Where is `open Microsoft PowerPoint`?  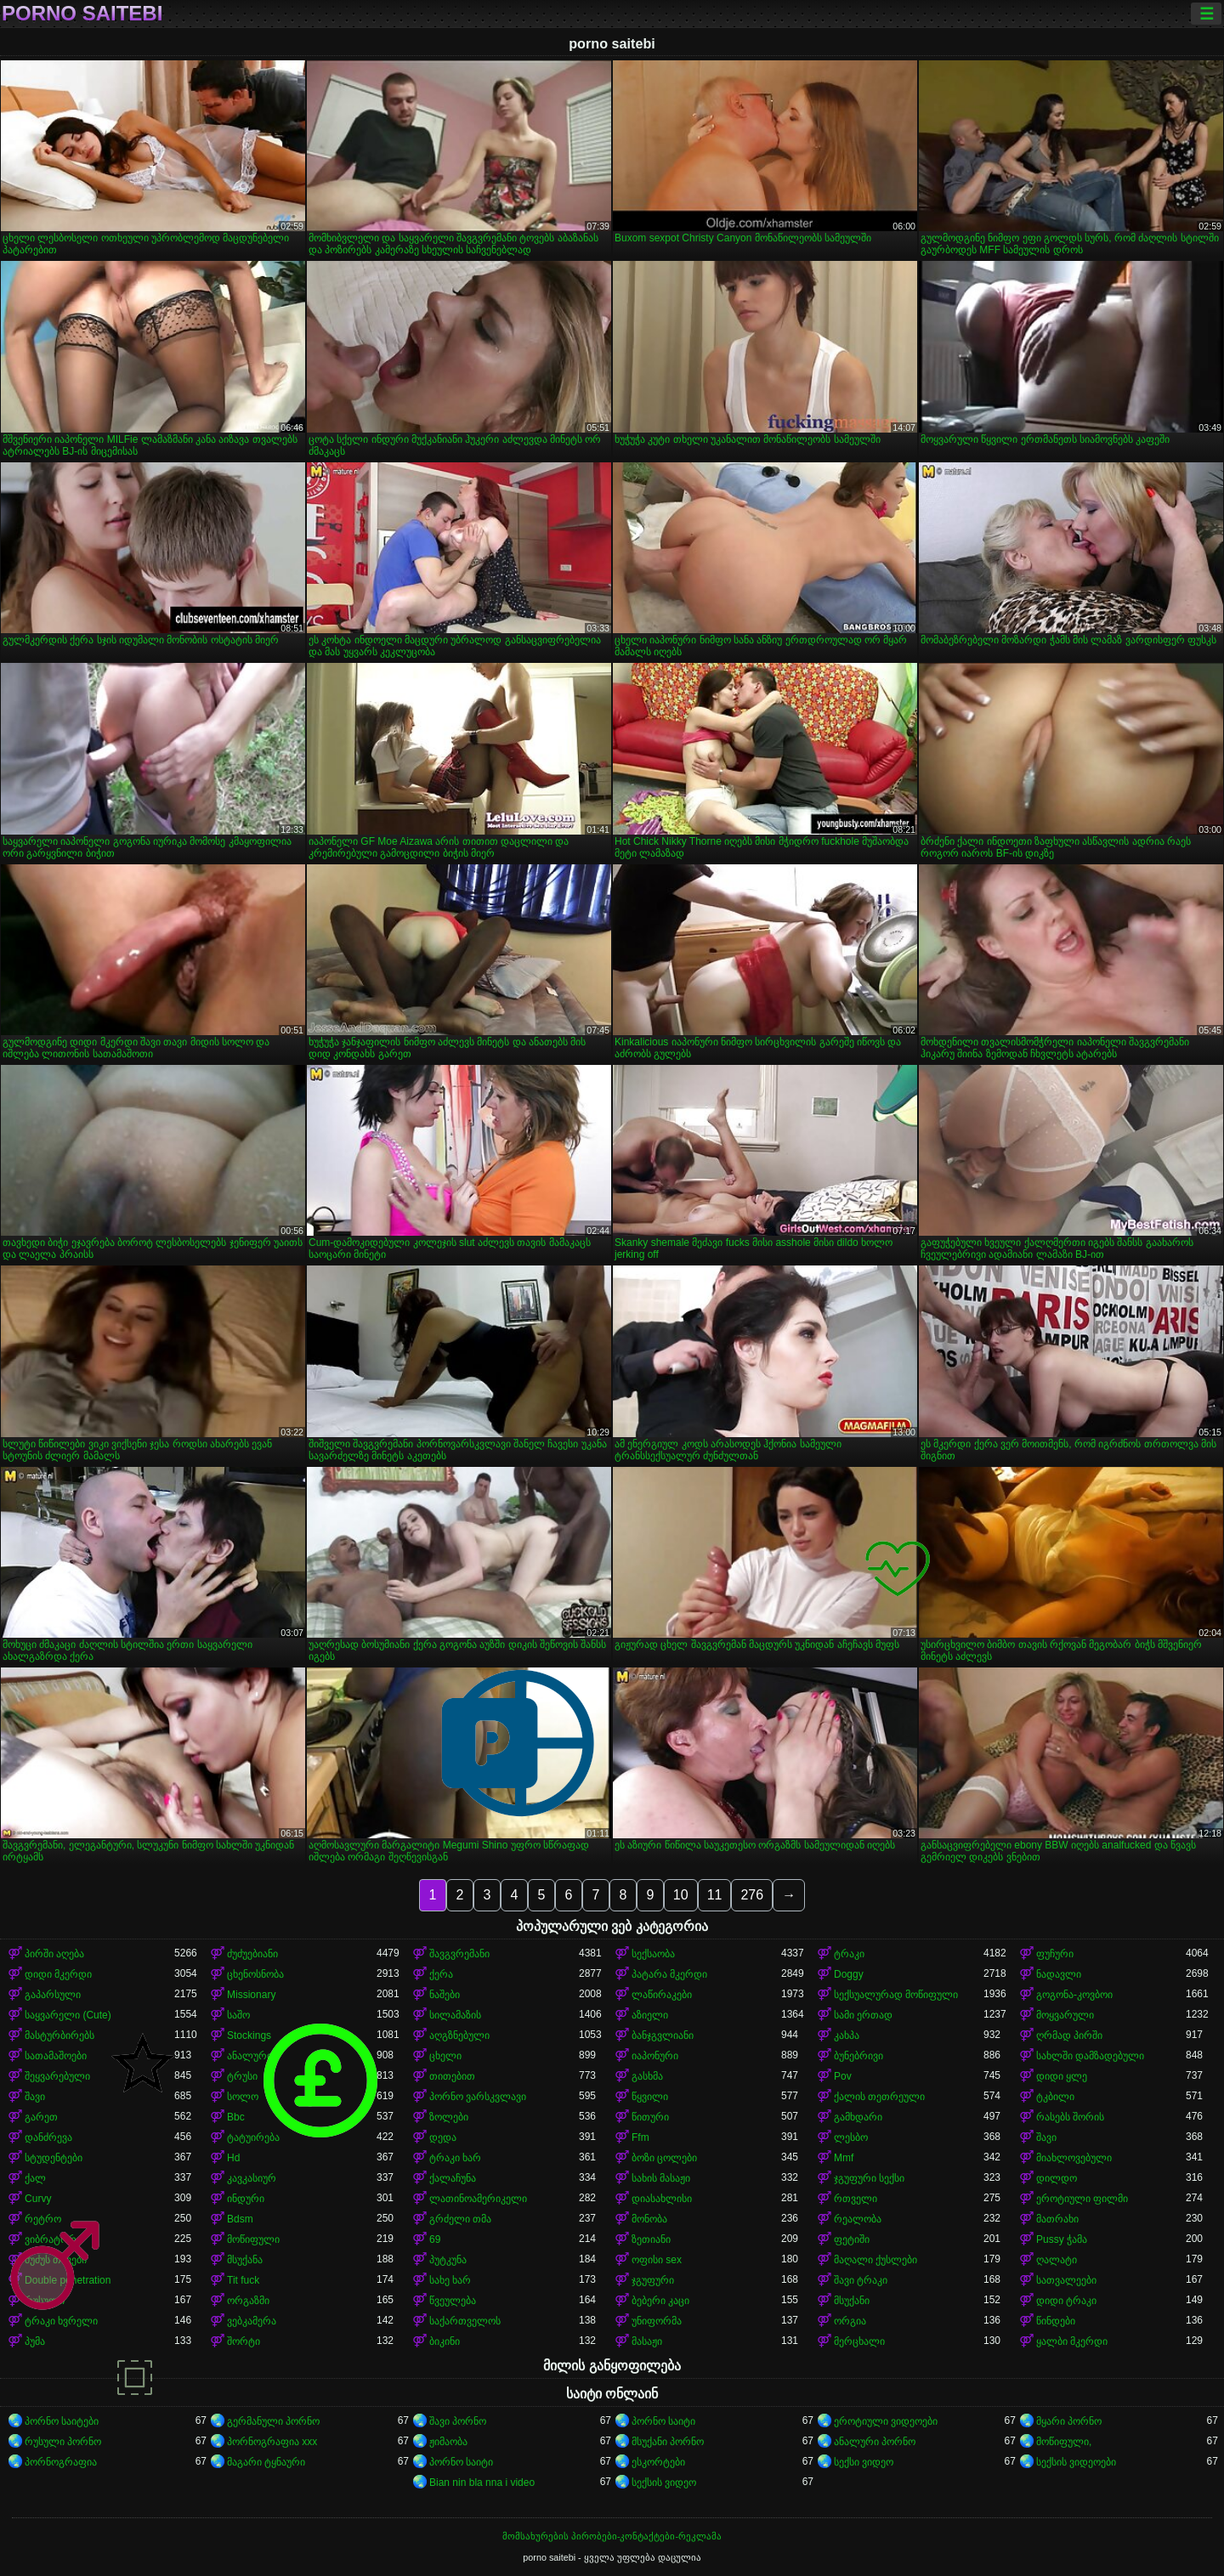
open Microsoft PowerPoint is located at coordinates (515, 1743).